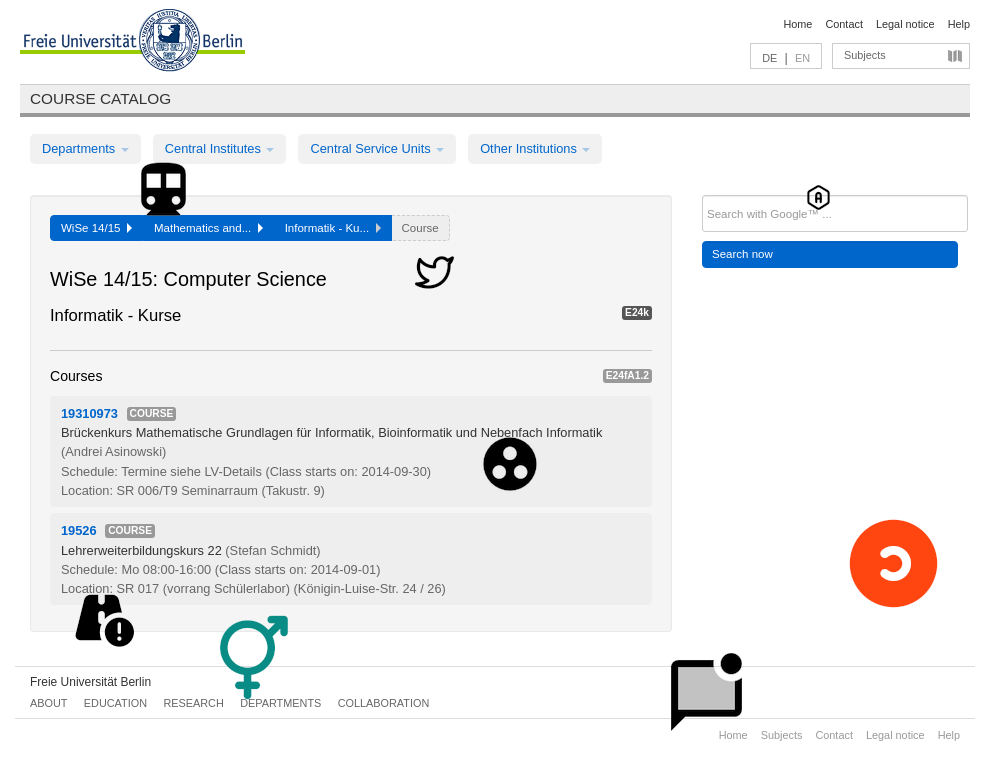 The width and height of the screenshot is (990, 759). Describe the element at coordinates (510, 464) in the screenshot. I see `view or manage group workspaces` at that location.